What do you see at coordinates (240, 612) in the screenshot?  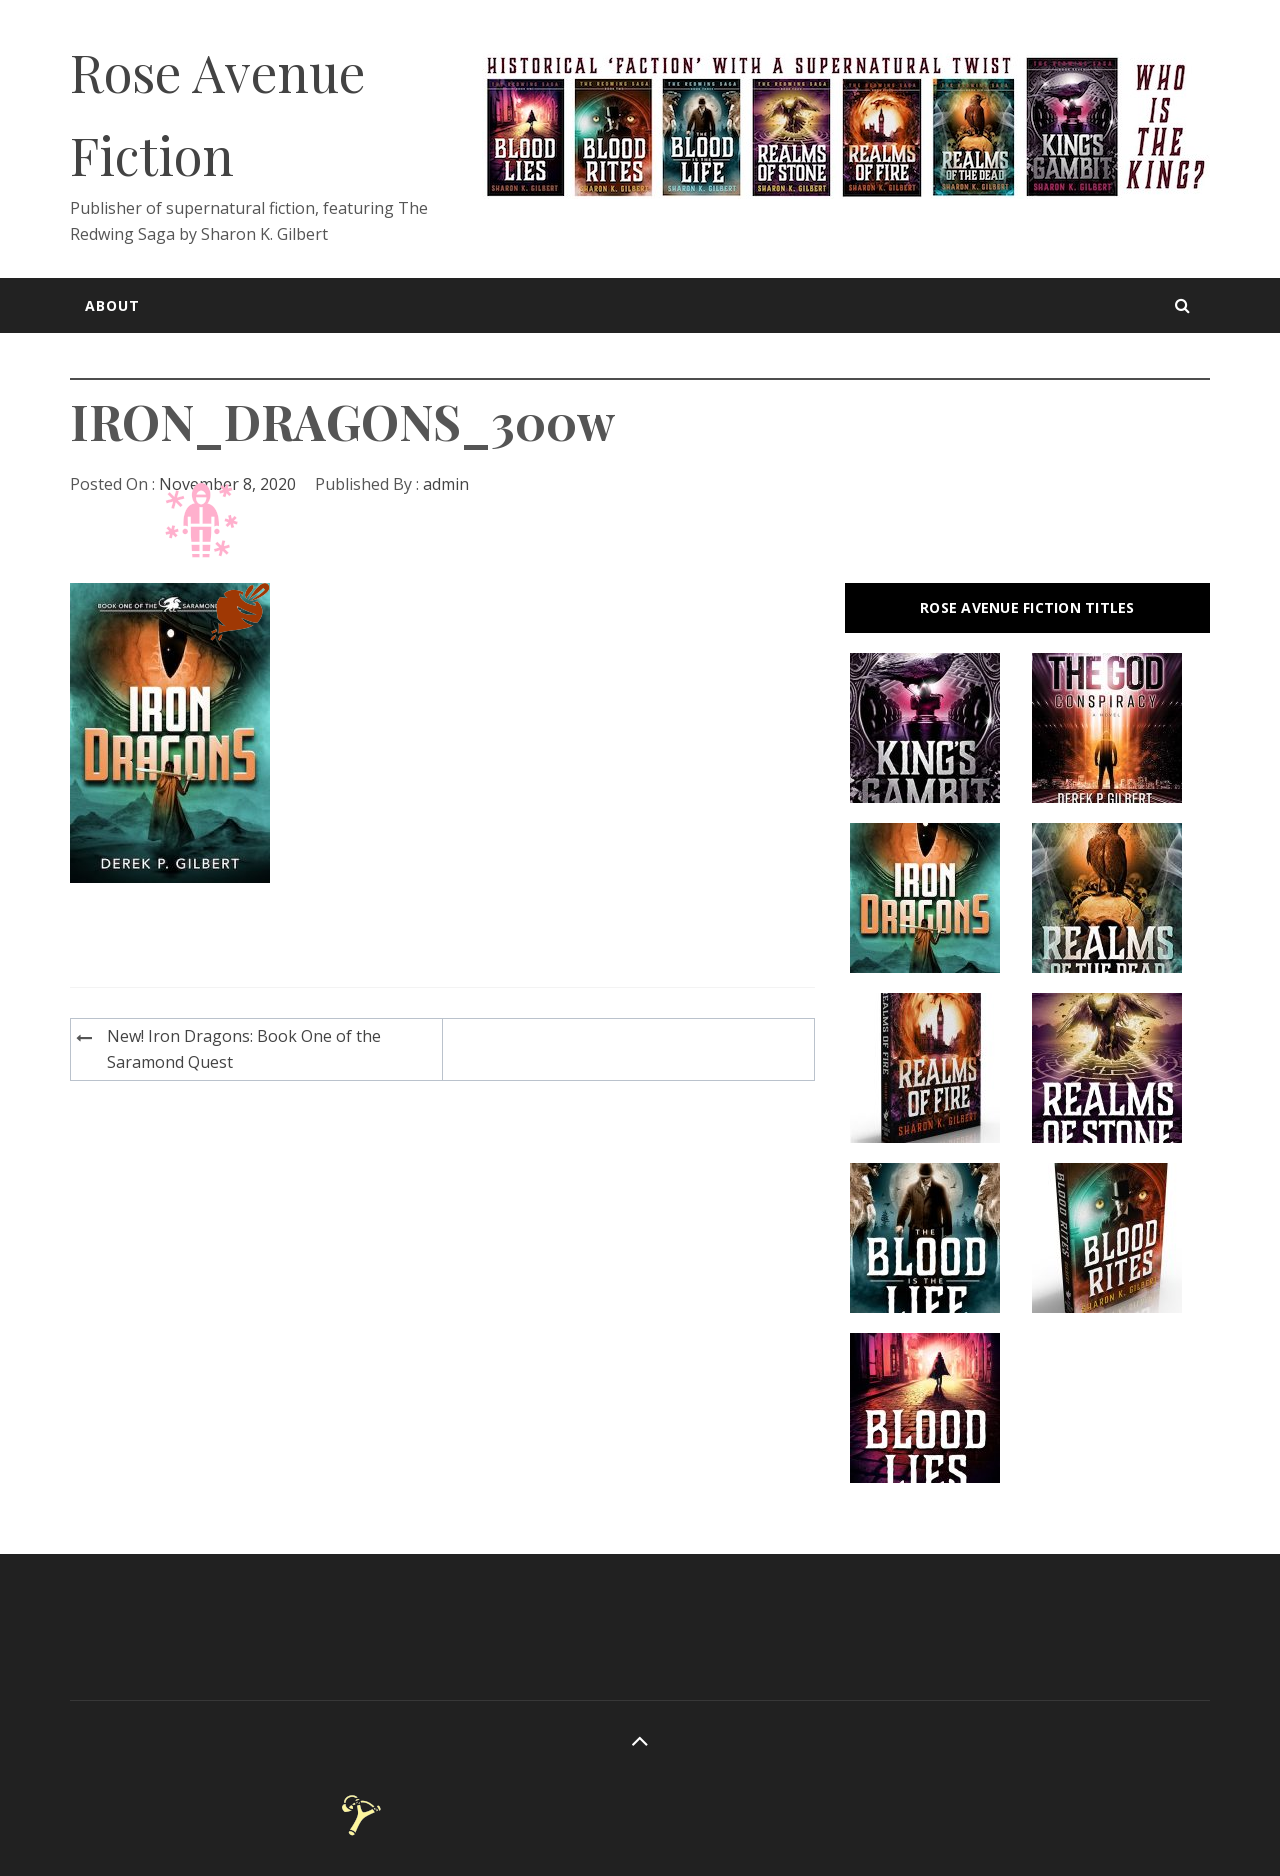 I see `indicates beet or root vegetable ingredient` at bounding box center [240, 612].